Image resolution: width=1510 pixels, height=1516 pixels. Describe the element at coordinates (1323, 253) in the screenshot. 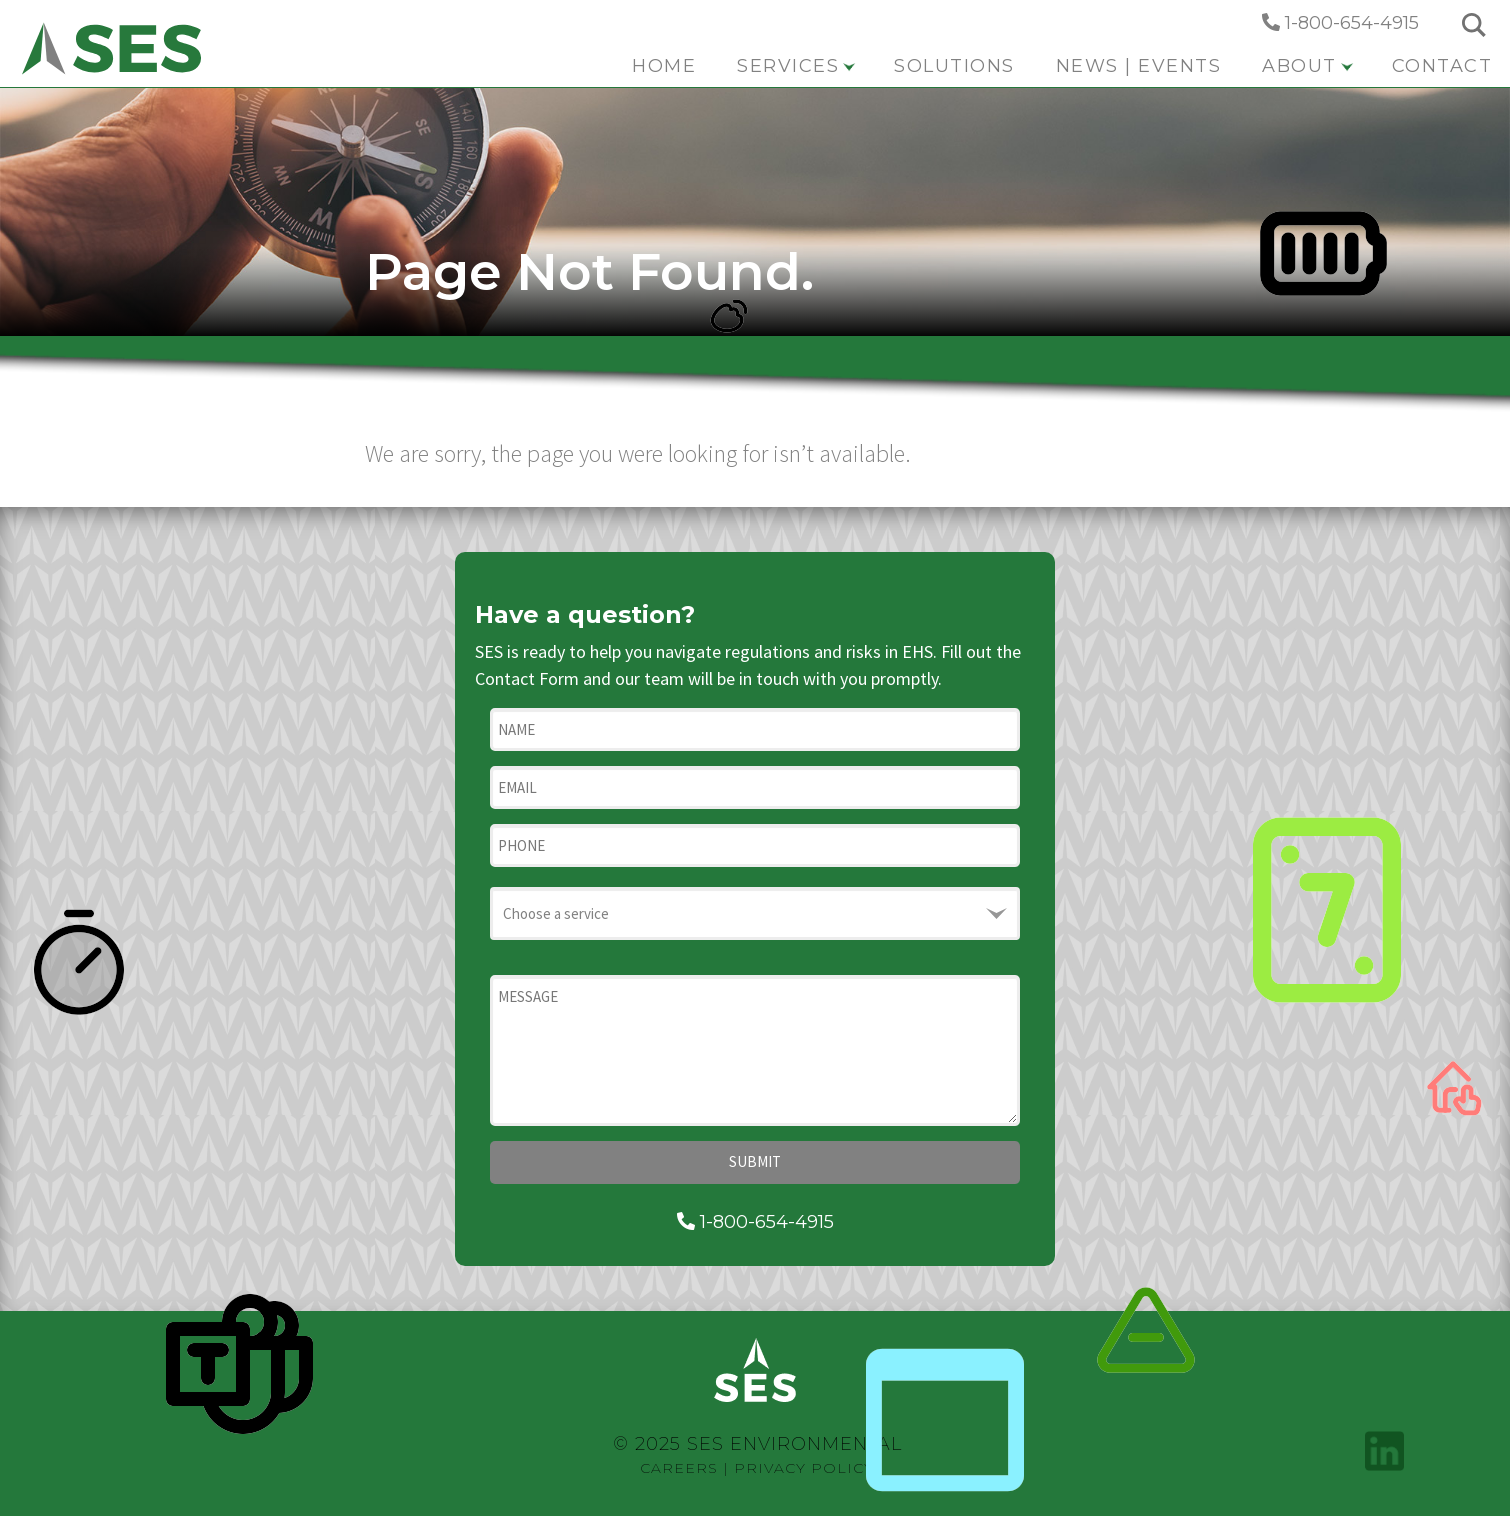

I see `indicates full or nearly full battery level` at that location.